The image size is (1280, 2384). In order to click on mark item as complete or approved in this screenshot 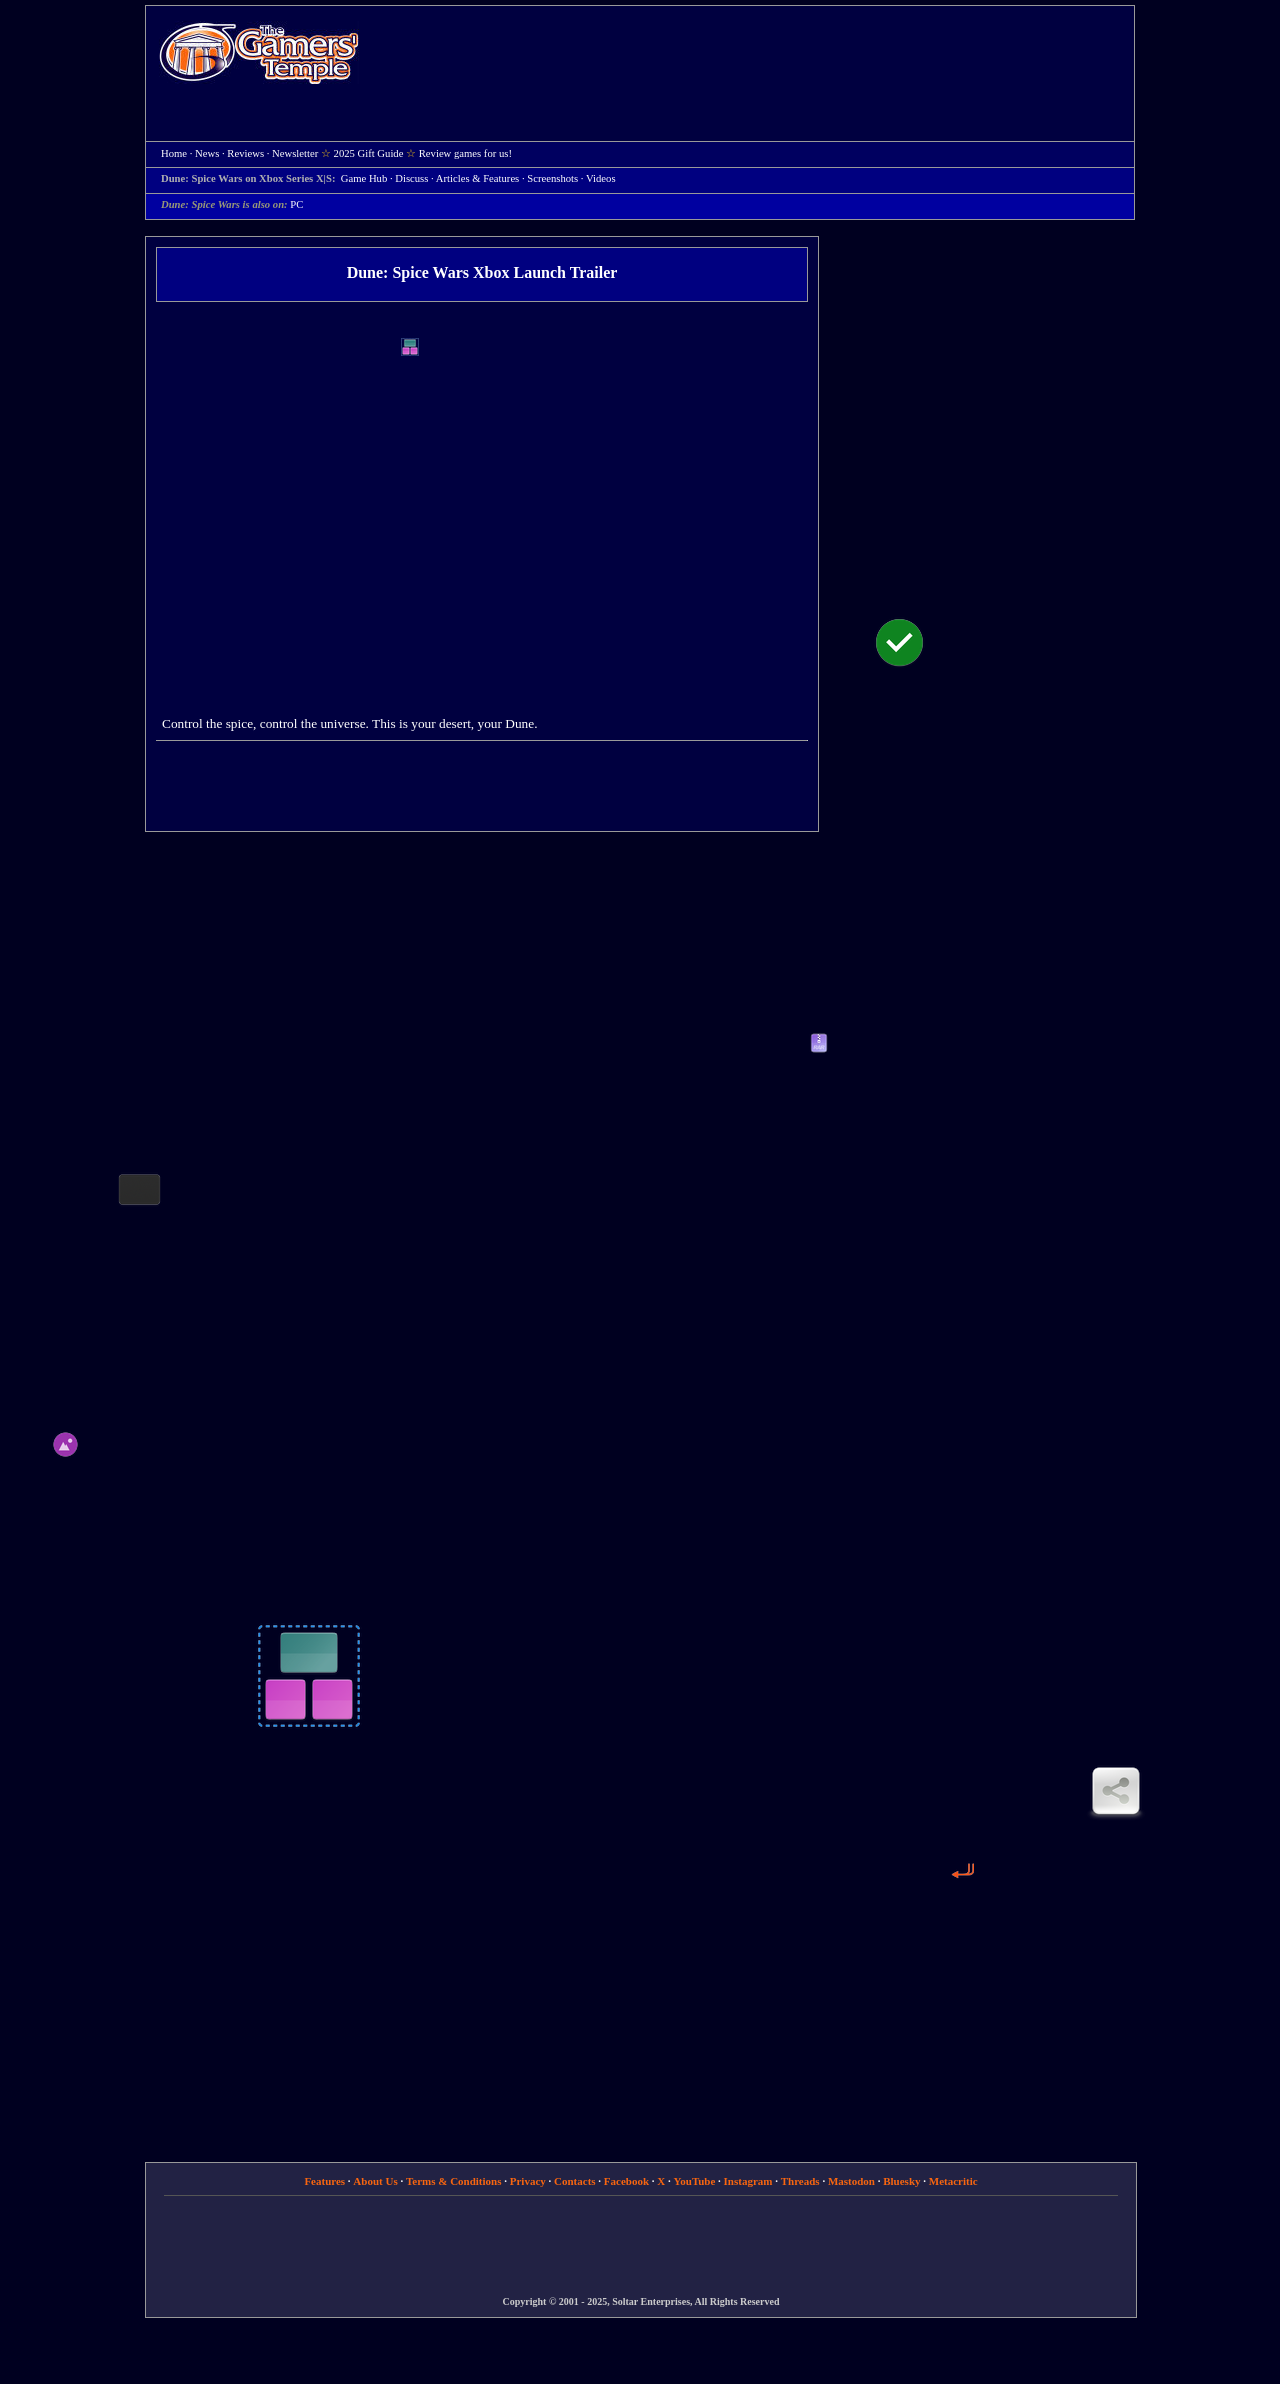, I will do `click(899, 642)`.